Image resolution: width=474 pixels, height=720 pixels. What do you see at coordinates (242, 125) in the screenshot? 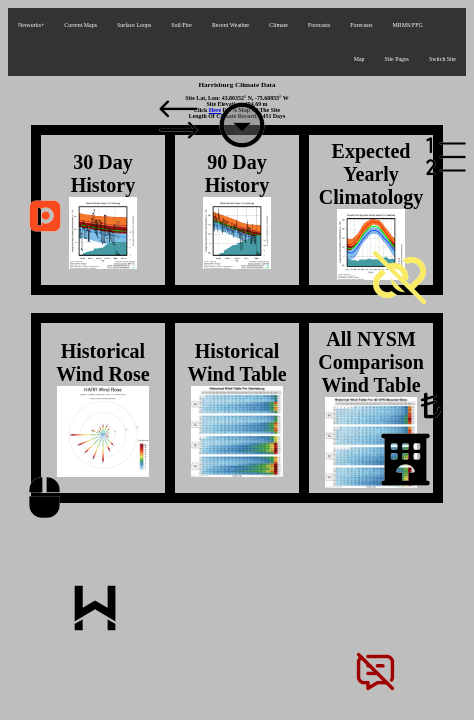
I see `expand dropdown menu or options` at bounding box center [242, 125].